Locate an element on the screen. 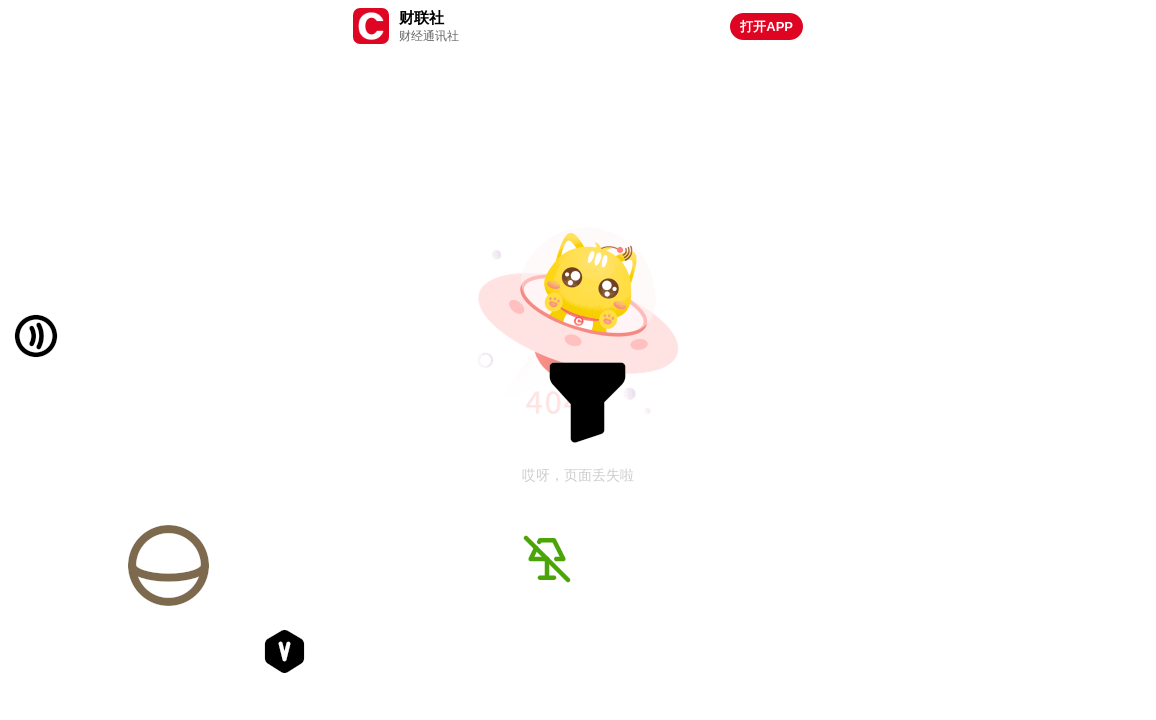 Image resolution: width=1156 pixels, height=720 pixels. filter or sort content is located at coordinates (587, 400).